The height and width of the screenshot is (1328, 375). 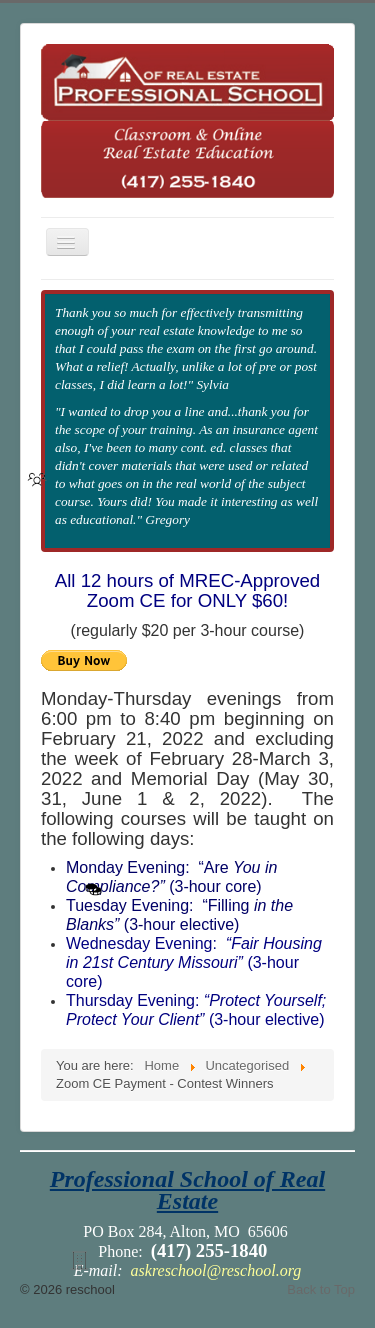 What do you see at coordinates (37, 479) in the screenshot?
I see `view group or team members` at bounding box center [37, 479].